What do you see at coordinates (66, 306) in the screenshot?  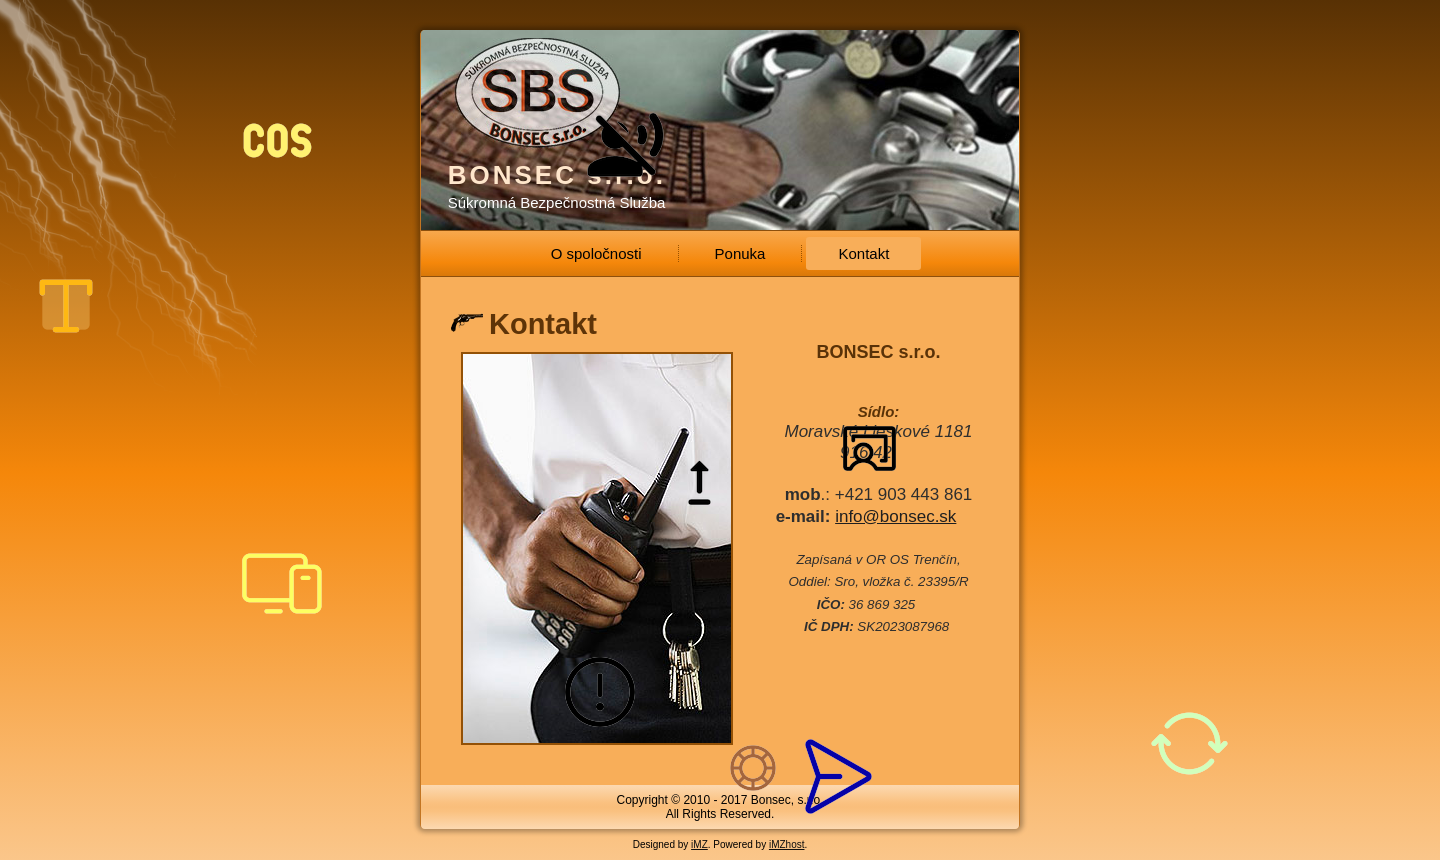 I see `format text or change font style` at bounding box center [66, 306].